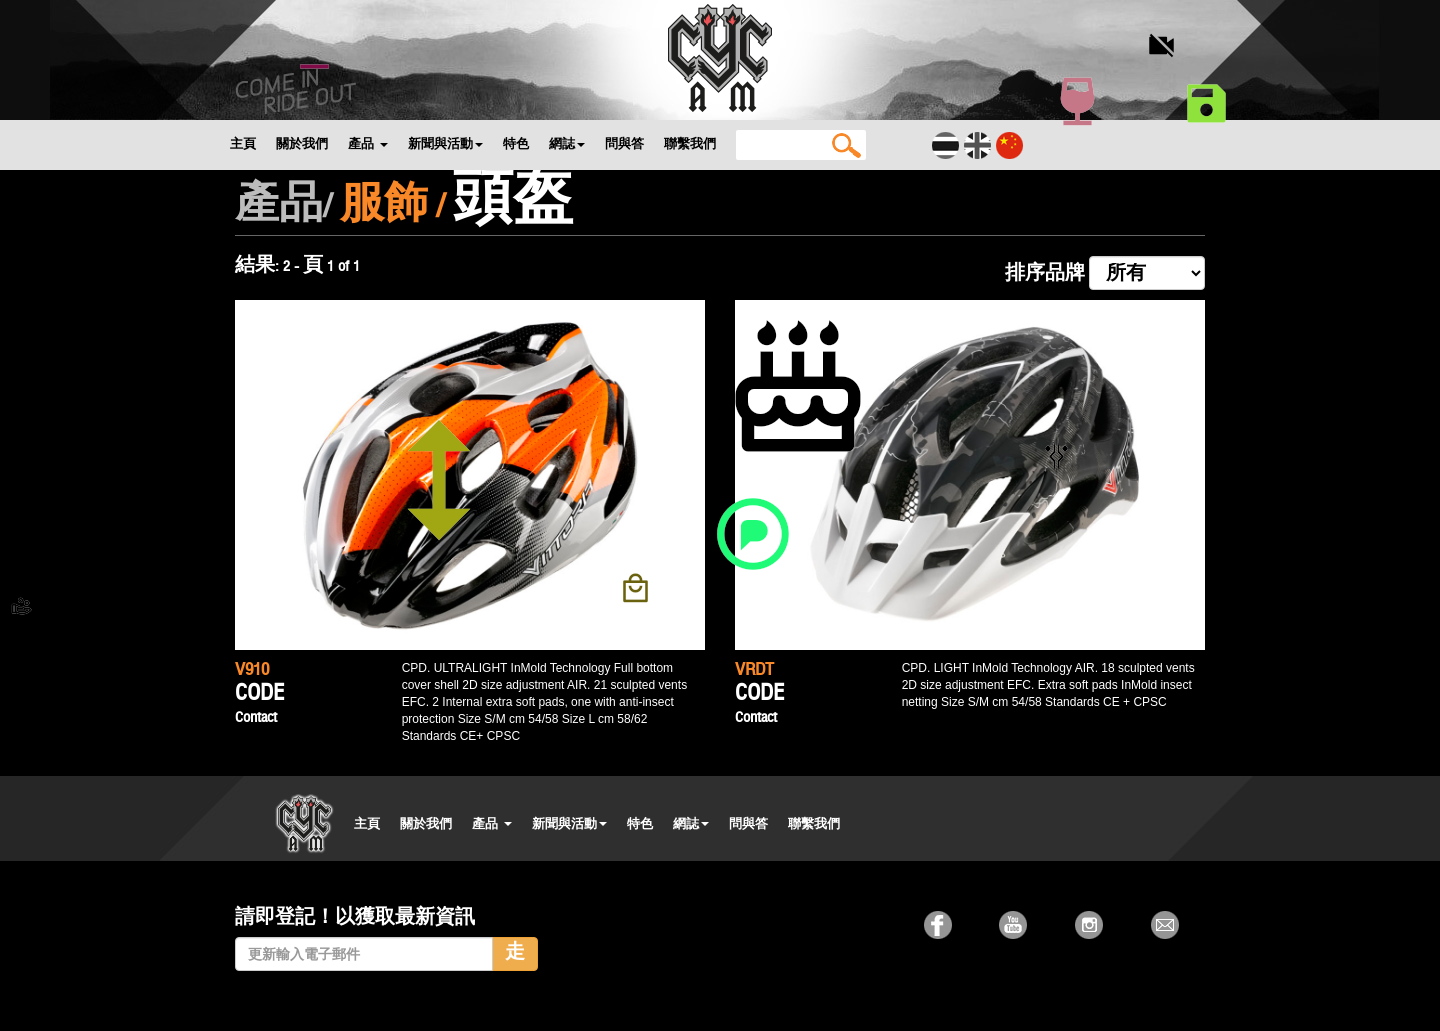  Describe the element at coordinates (314, 66) in the screenshot. I see `remove or subtract an item` at that location.